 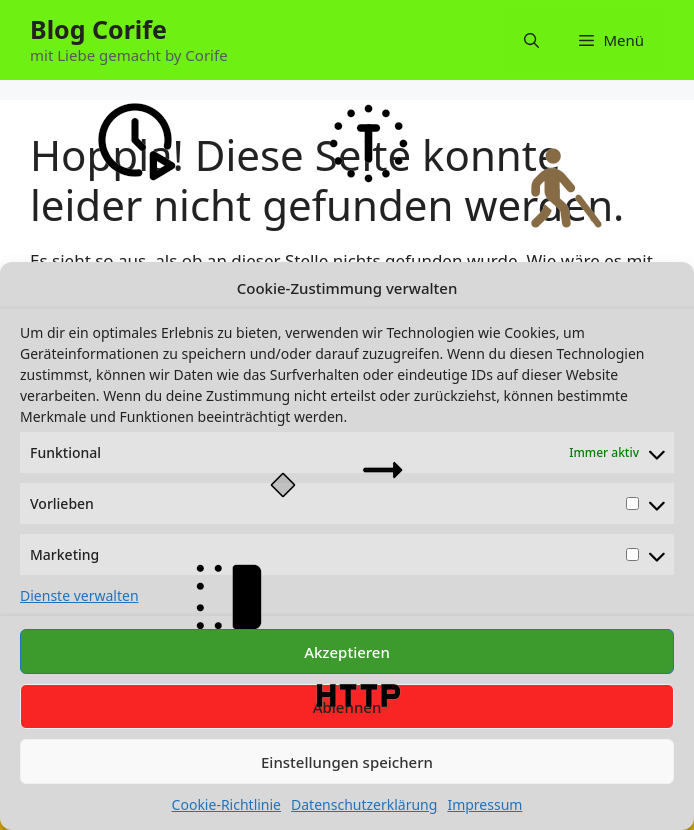 I want to click on start a timer or scheduled task, so click(x=135, y=140).